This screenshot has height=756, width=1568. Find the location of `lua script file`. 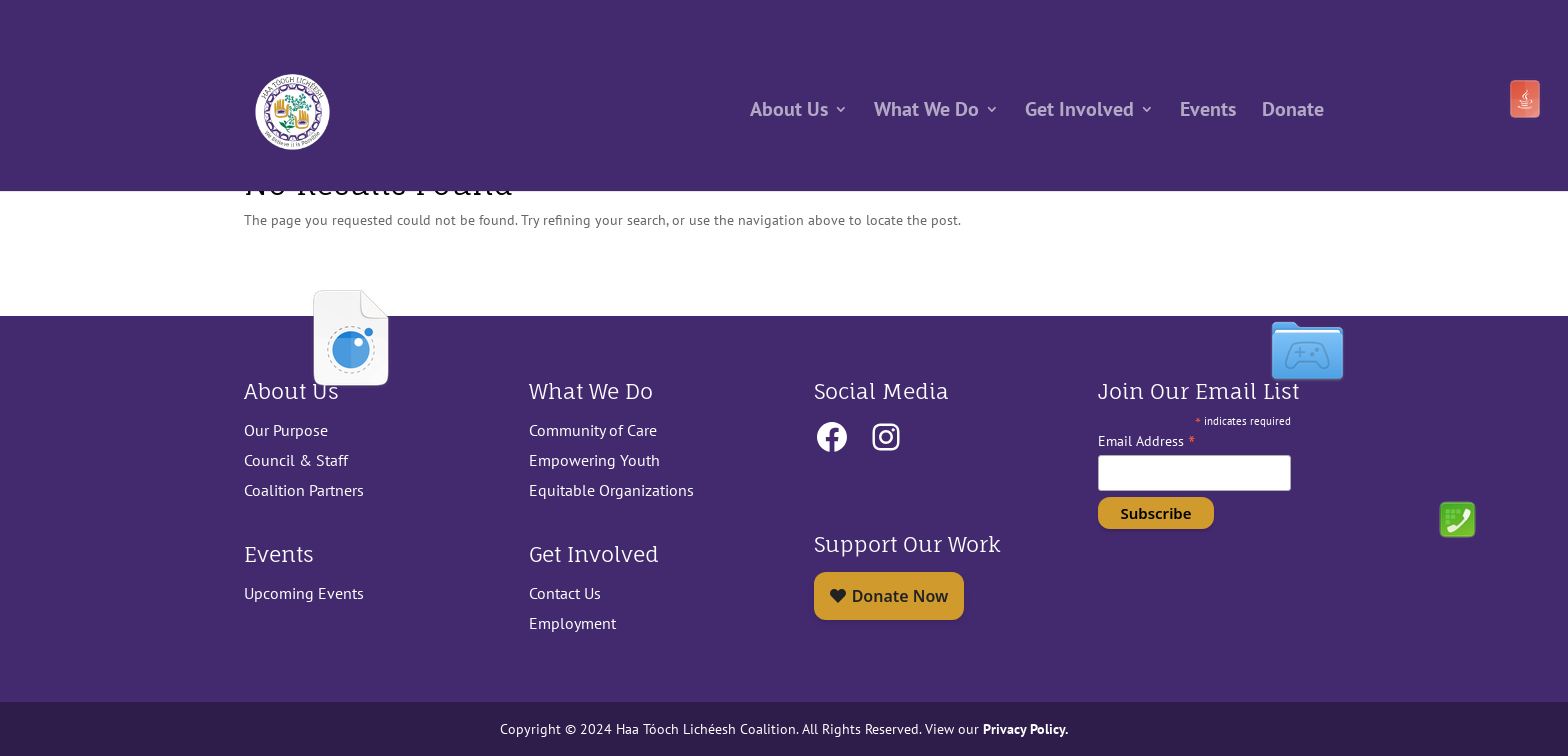

lua script file is located at coordinates (351, 338).